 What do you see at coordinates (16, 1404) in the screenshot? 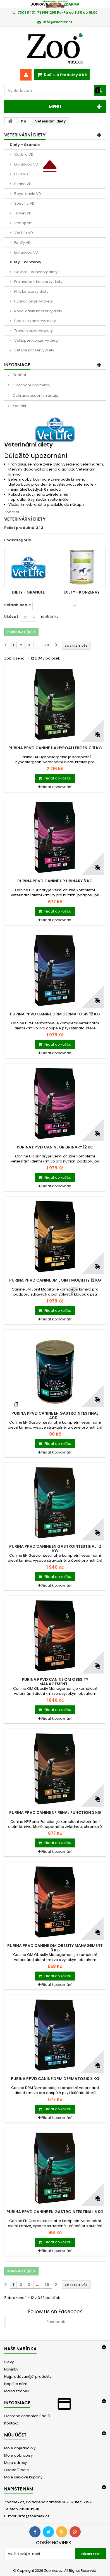
I see `sd card storage warning or error` at bounding box center [16, 1404].